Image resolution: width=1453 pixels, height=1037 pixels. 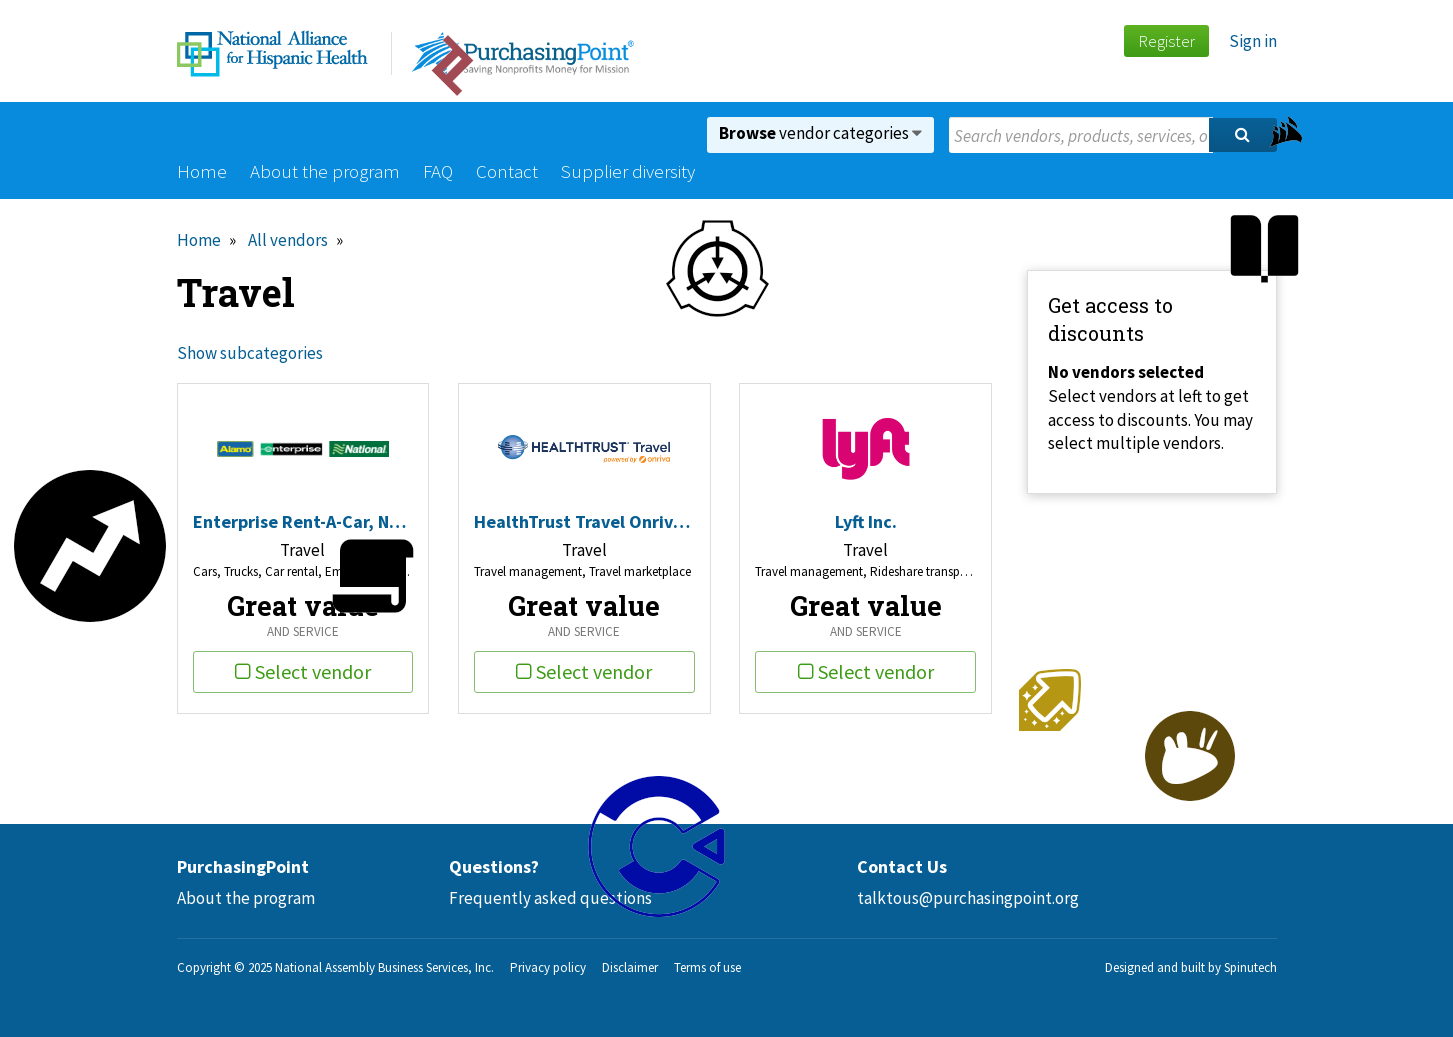 I want to click on SCP Foundation logo, so click(x=717, y=268).